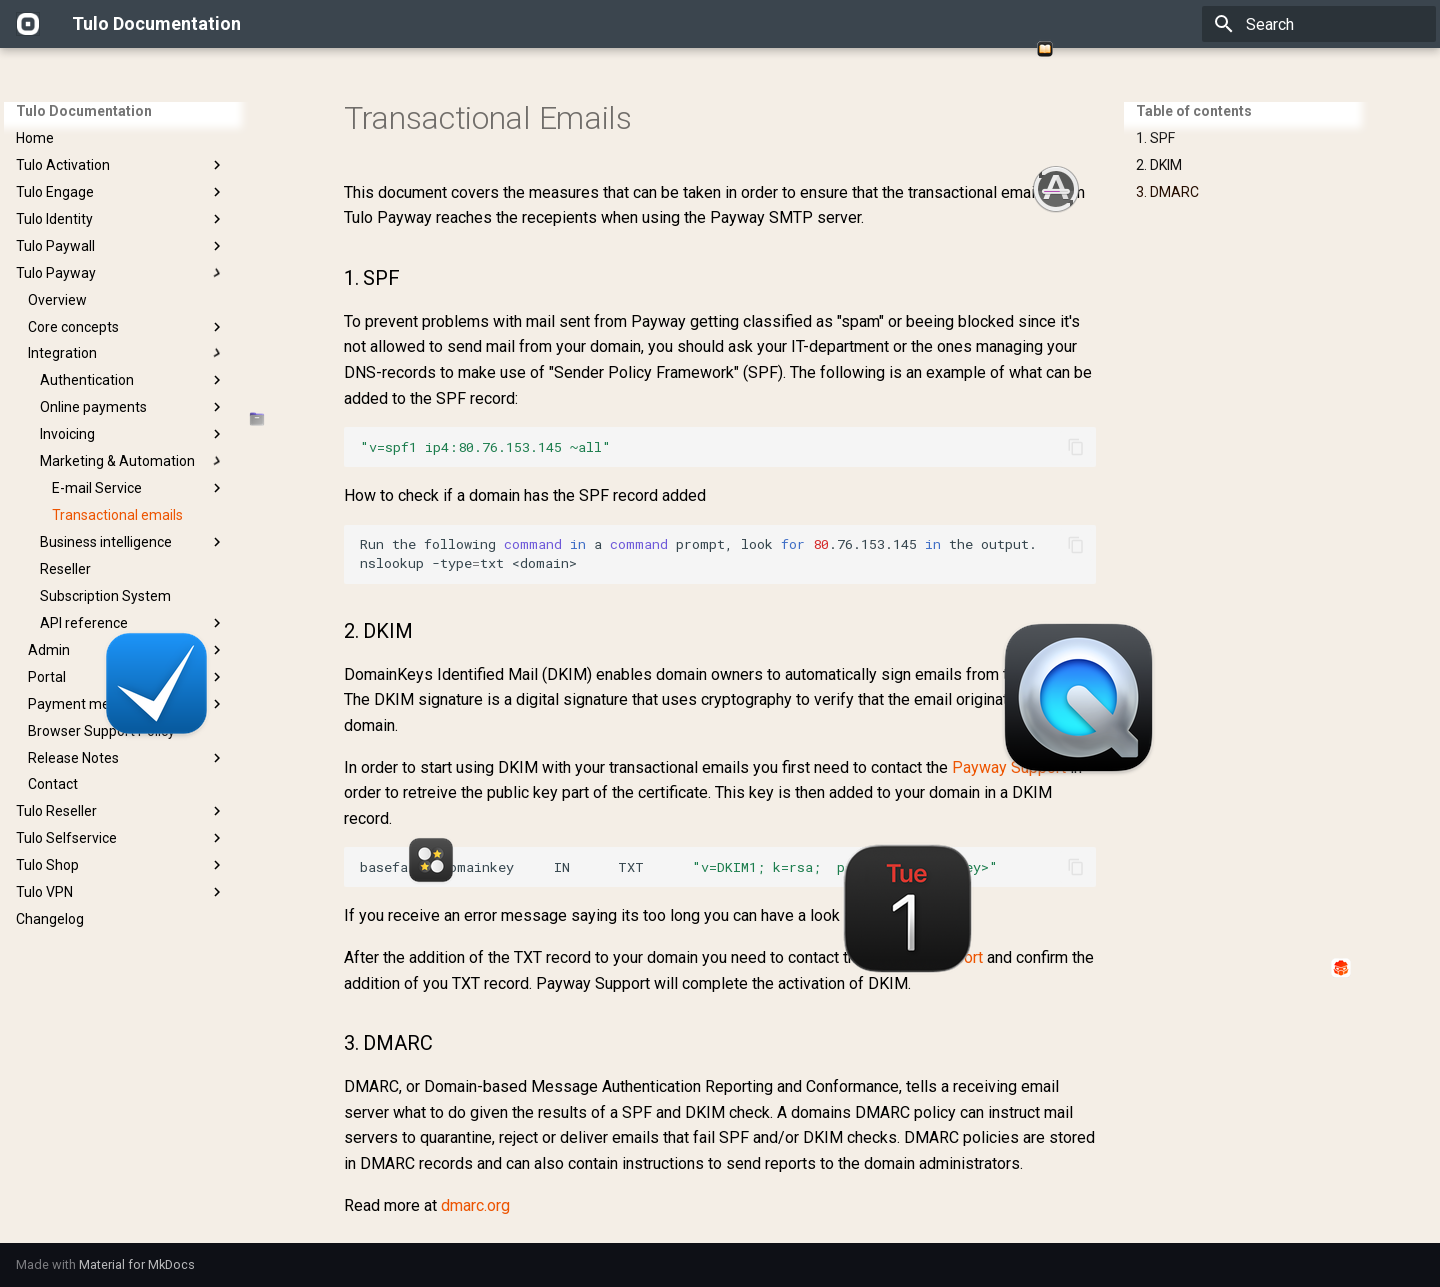 The width and height of the screenshot is (1440, 1287). Describe the element at coordinates (156, 683) in the screenshot. I see `open Super Productivity app` at that location.